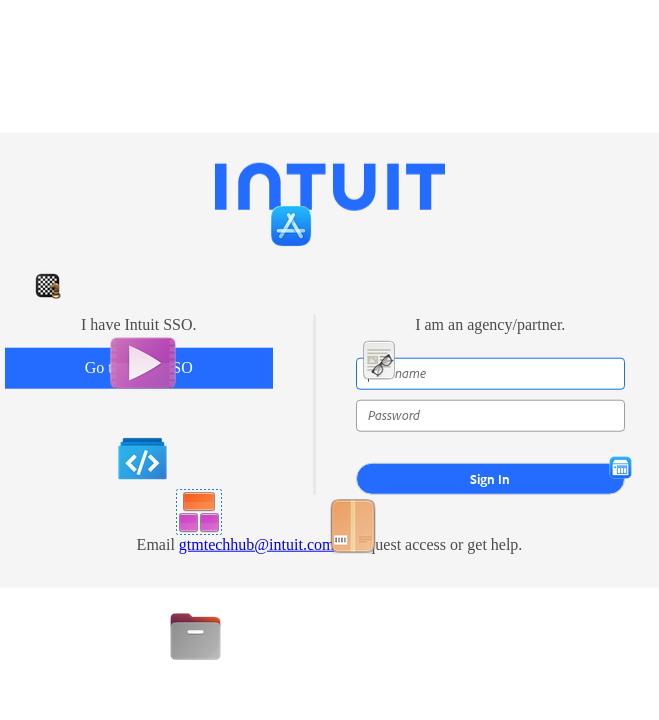 This screenshot has width=659, height=720. Describe the element at coordinates (143, 363) in the screenshot. I see `open the GNOME Videos (Totem) media player` at that location.